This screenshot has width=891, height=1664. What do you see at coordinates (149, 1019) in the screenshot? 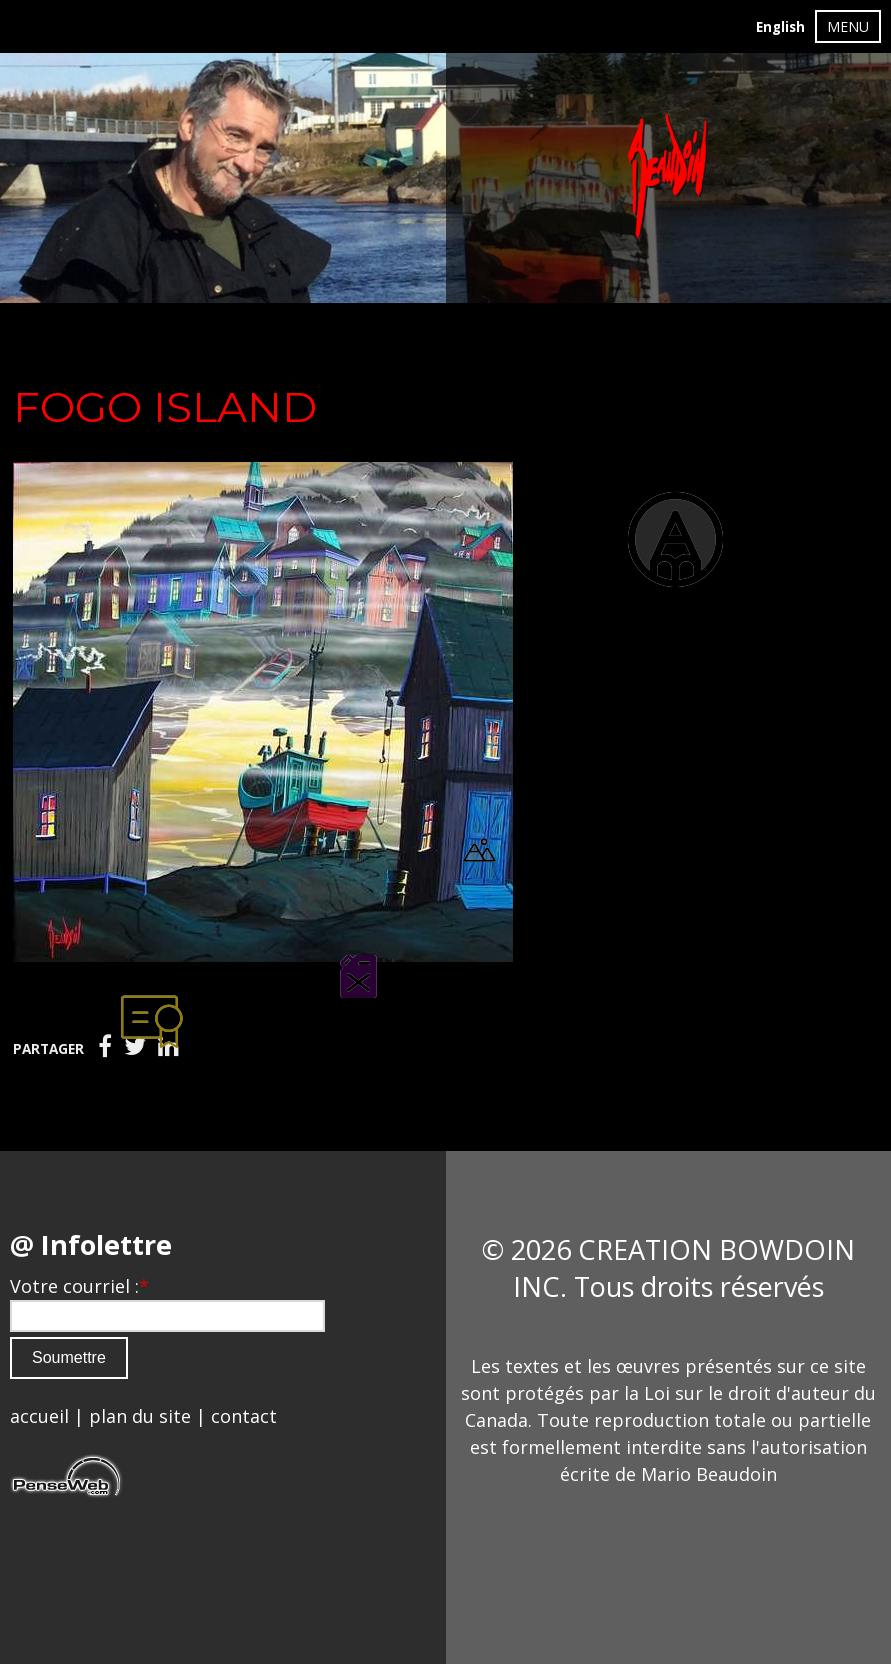
I see `view certificate or credential details` at bounding box center [149, 1019].